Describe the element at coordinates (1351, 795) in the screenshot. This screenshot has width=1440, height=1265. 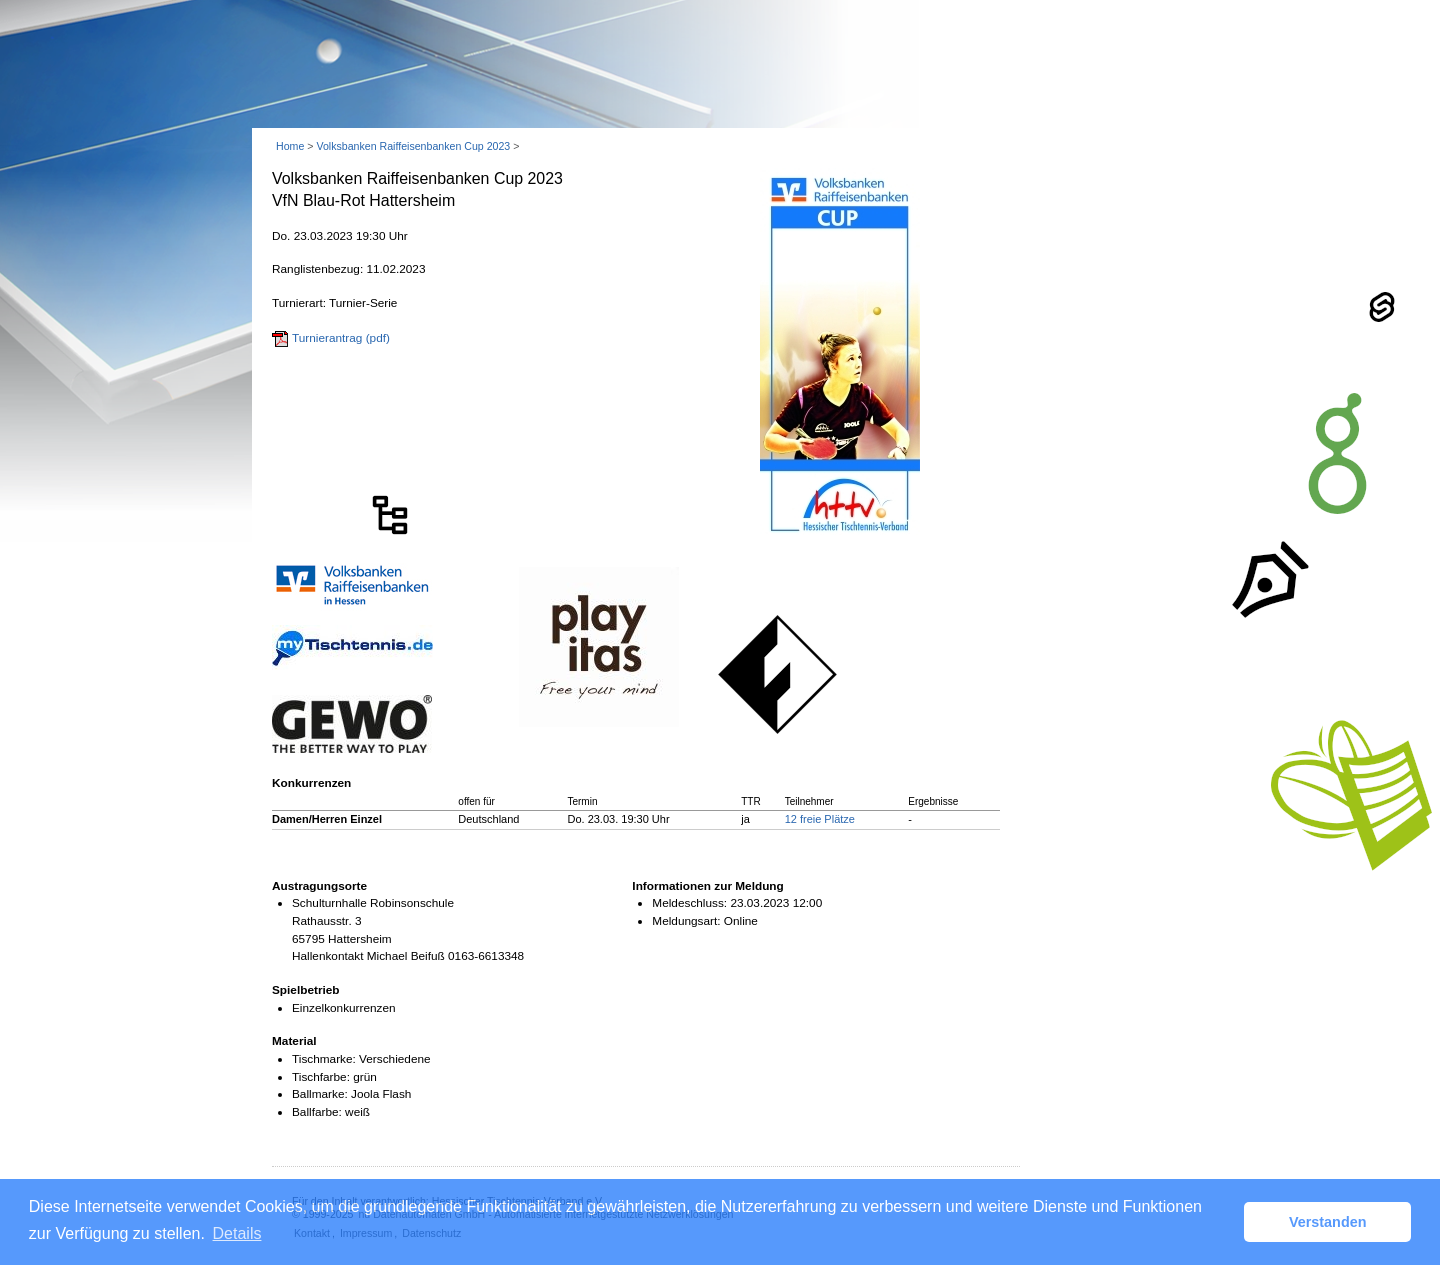
I see `taxbuzz company logo` at that location.